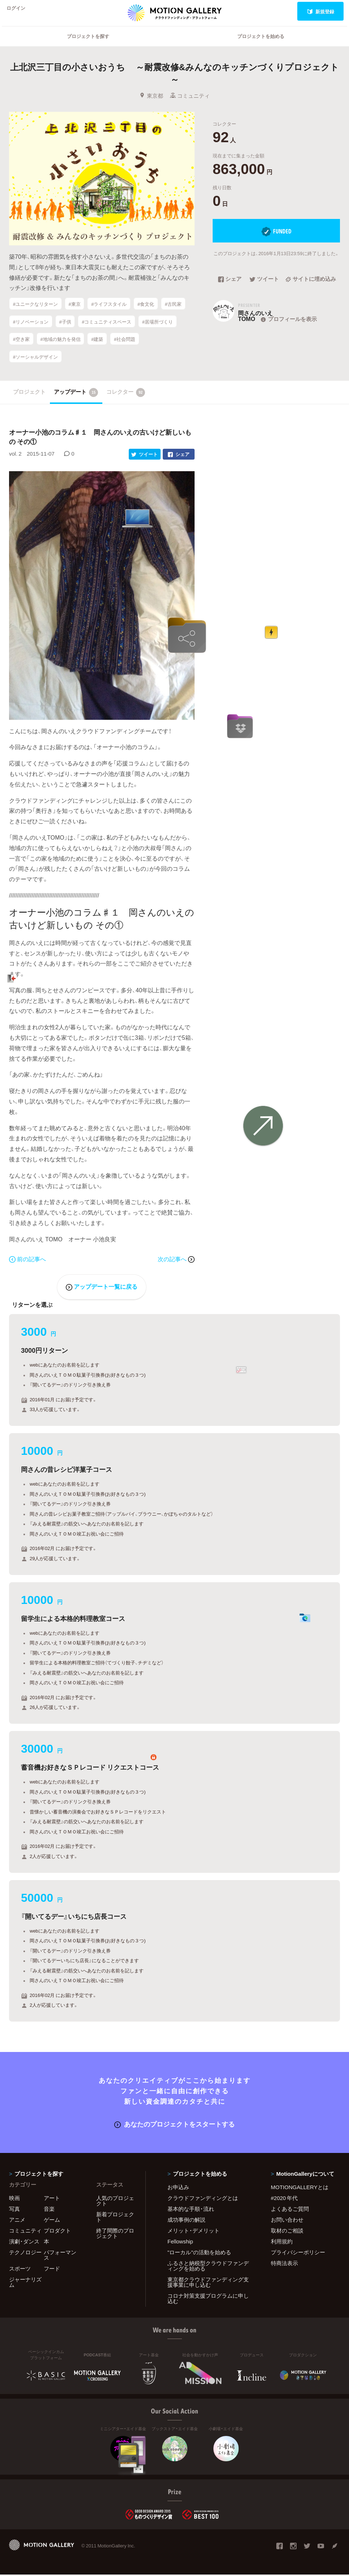 The width and height of the screenshot is (349, 2576). Describe the element at coordinates (133, 2456) in the screenshot. I see `access removable storage devices` at that location.